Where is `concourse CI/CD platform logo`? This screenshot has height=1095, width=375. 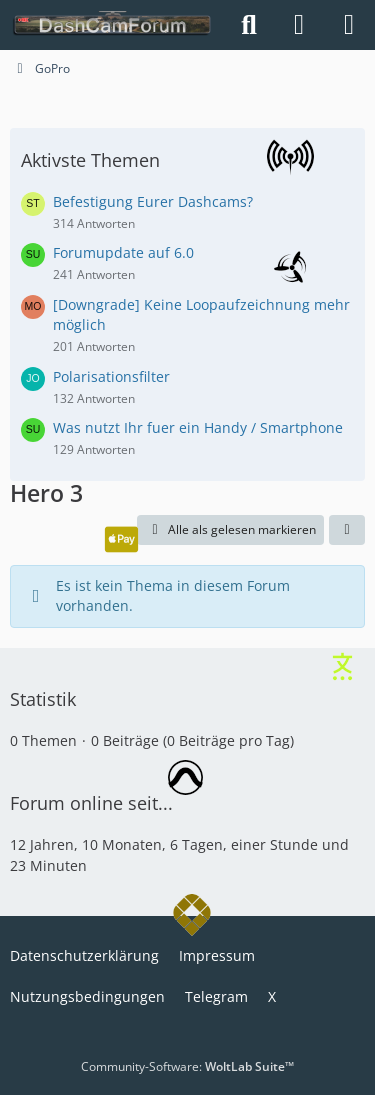 concourse CI/CD platform logo is located at coordinates (290, 267).